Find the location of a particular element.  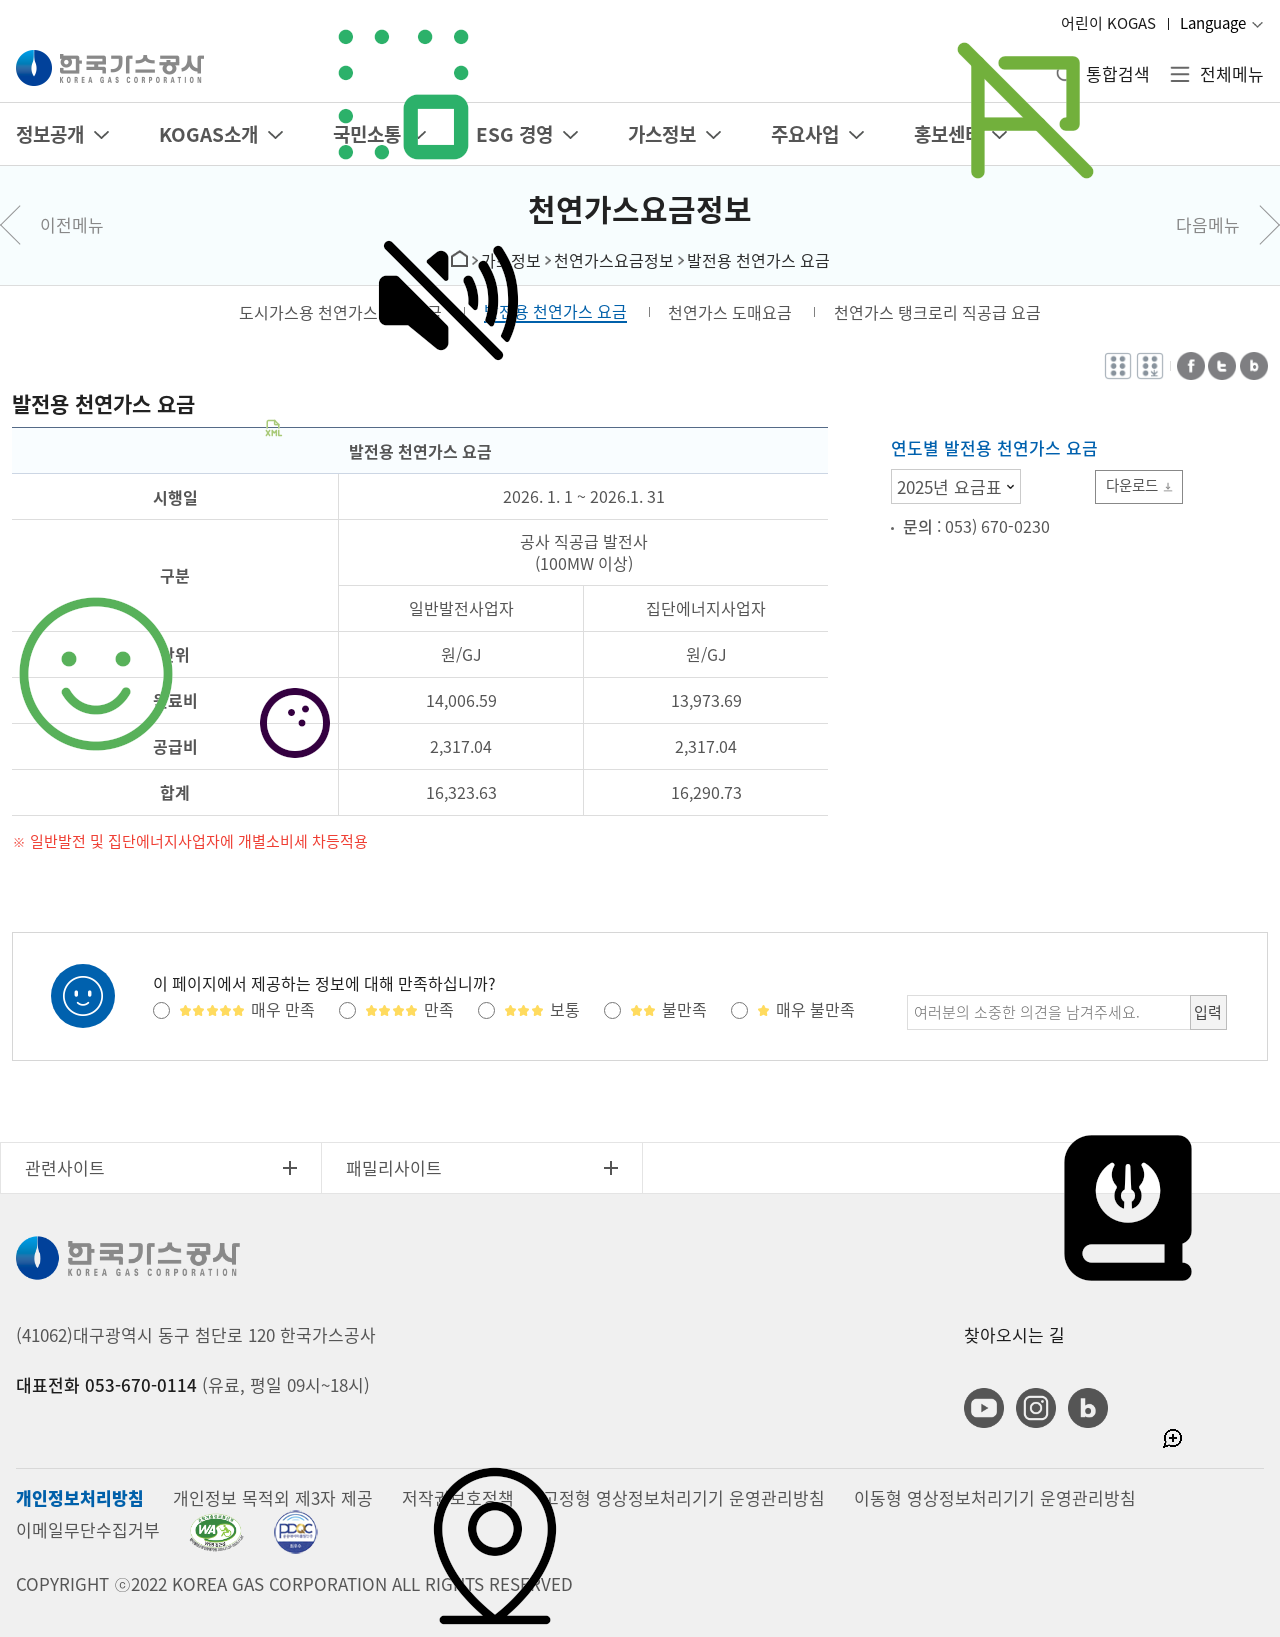

access bowling or sports-related features is located at coordinates (295, 723).